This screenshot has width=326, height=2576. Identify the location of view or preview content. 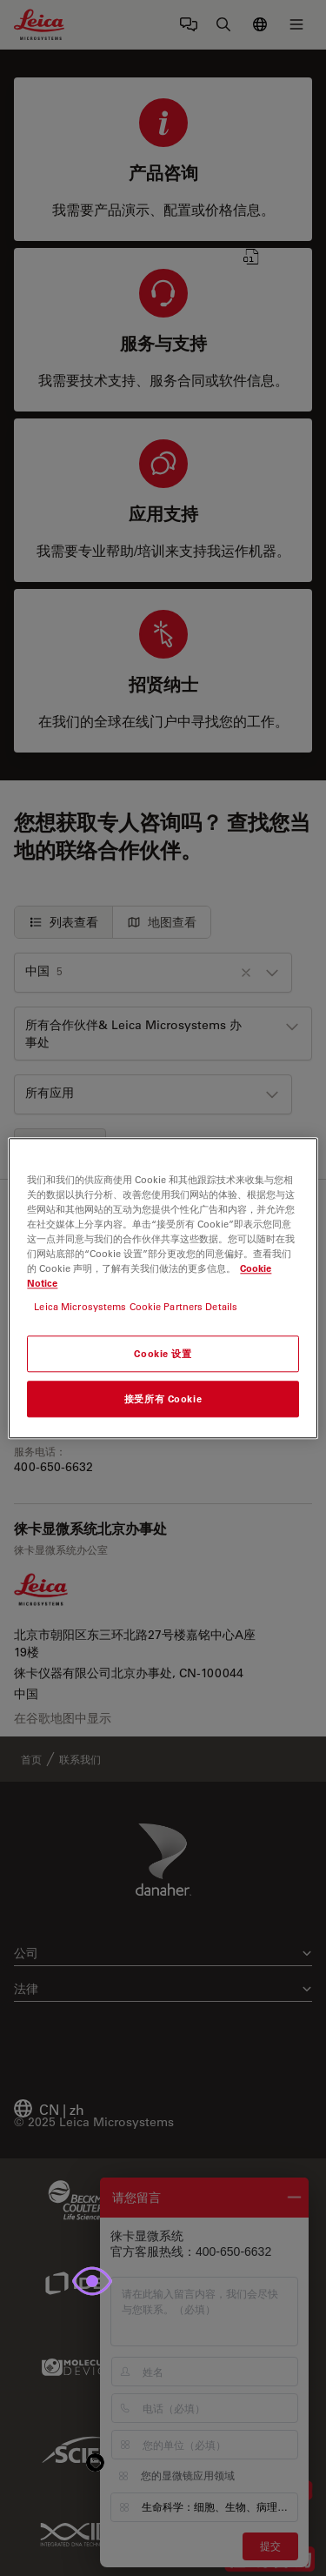
(92, 2281).